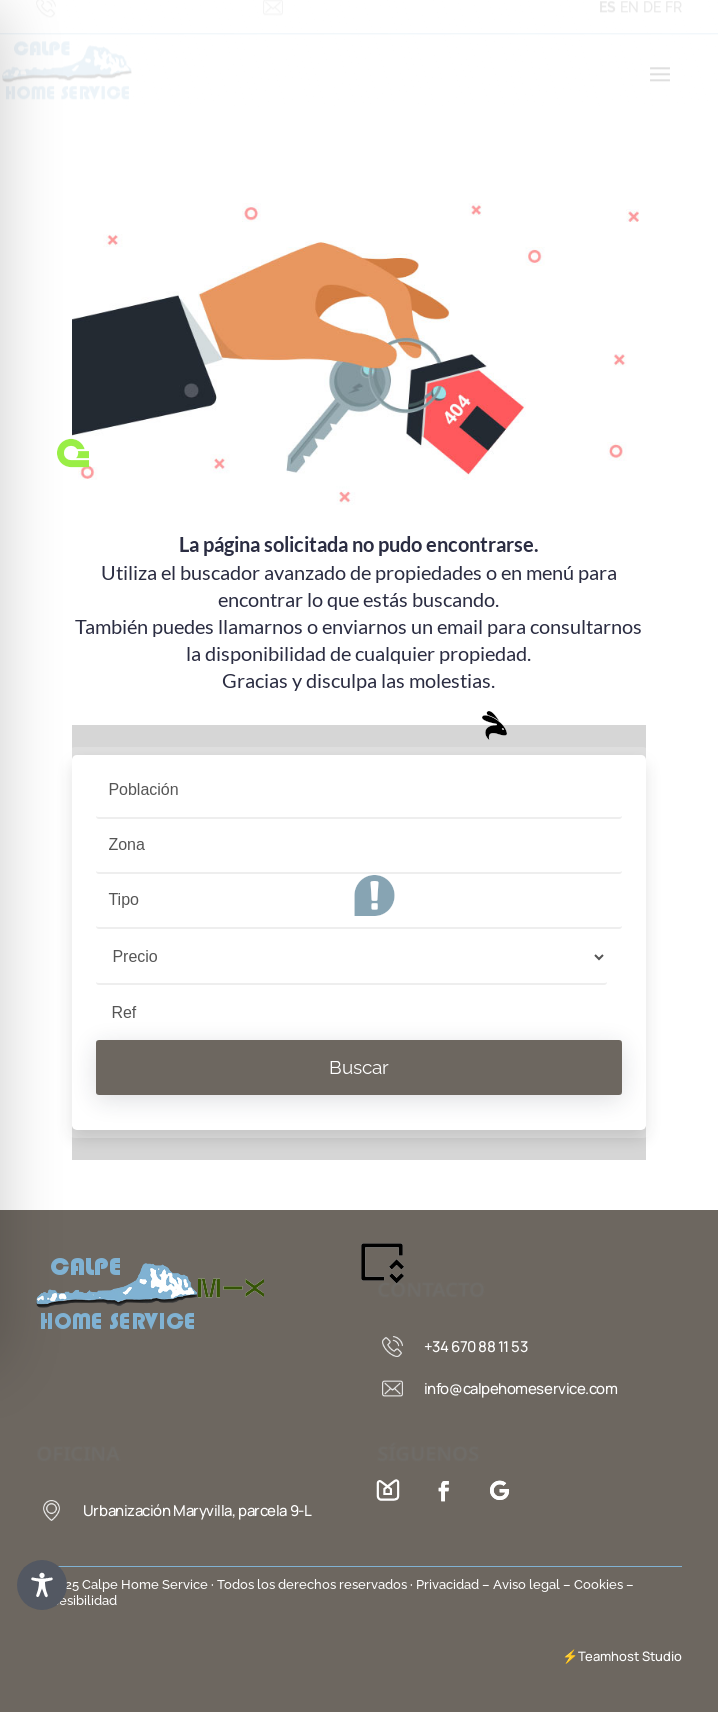  Describe the element at coordinates (73, 453) in the screenshot. I see `link to Appwrite backend services` at that location.